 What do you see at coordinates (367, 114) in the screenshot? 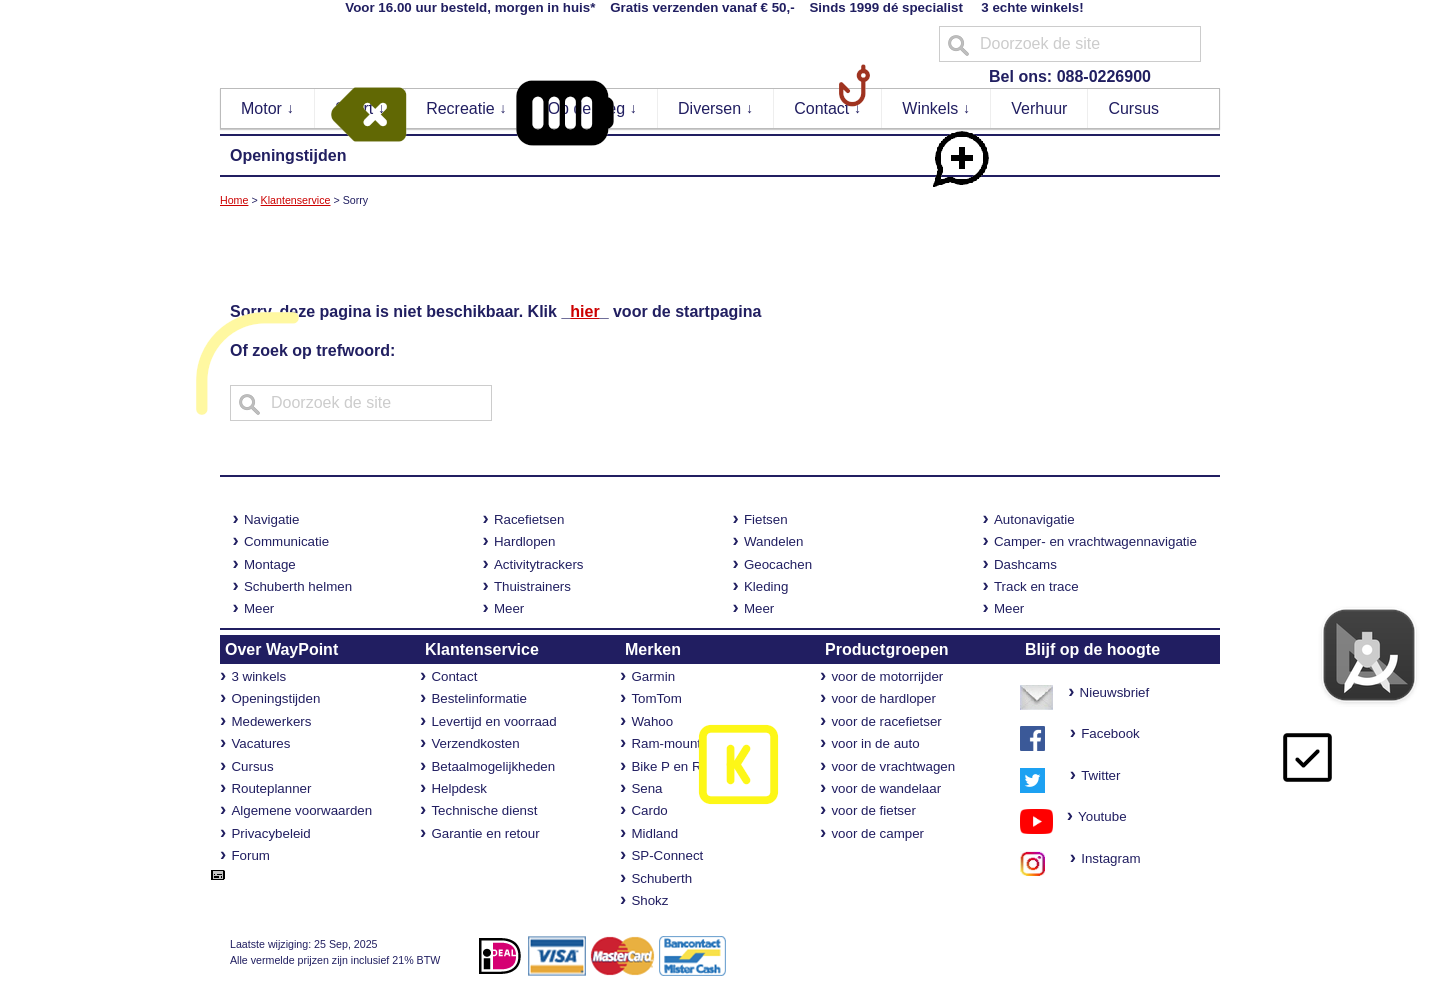
I see `delete the previous character` at bounding box center [367, 114].